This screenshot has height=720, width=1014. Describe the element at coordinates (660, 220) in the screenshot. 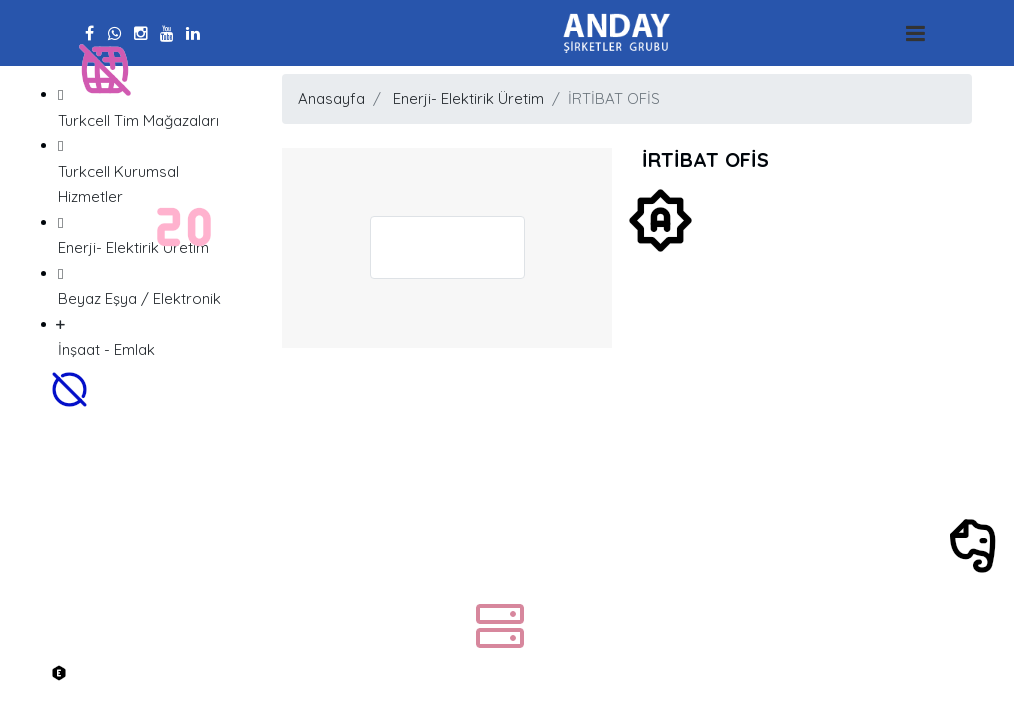

I see `enable automatic brightness adjustment` at that location.